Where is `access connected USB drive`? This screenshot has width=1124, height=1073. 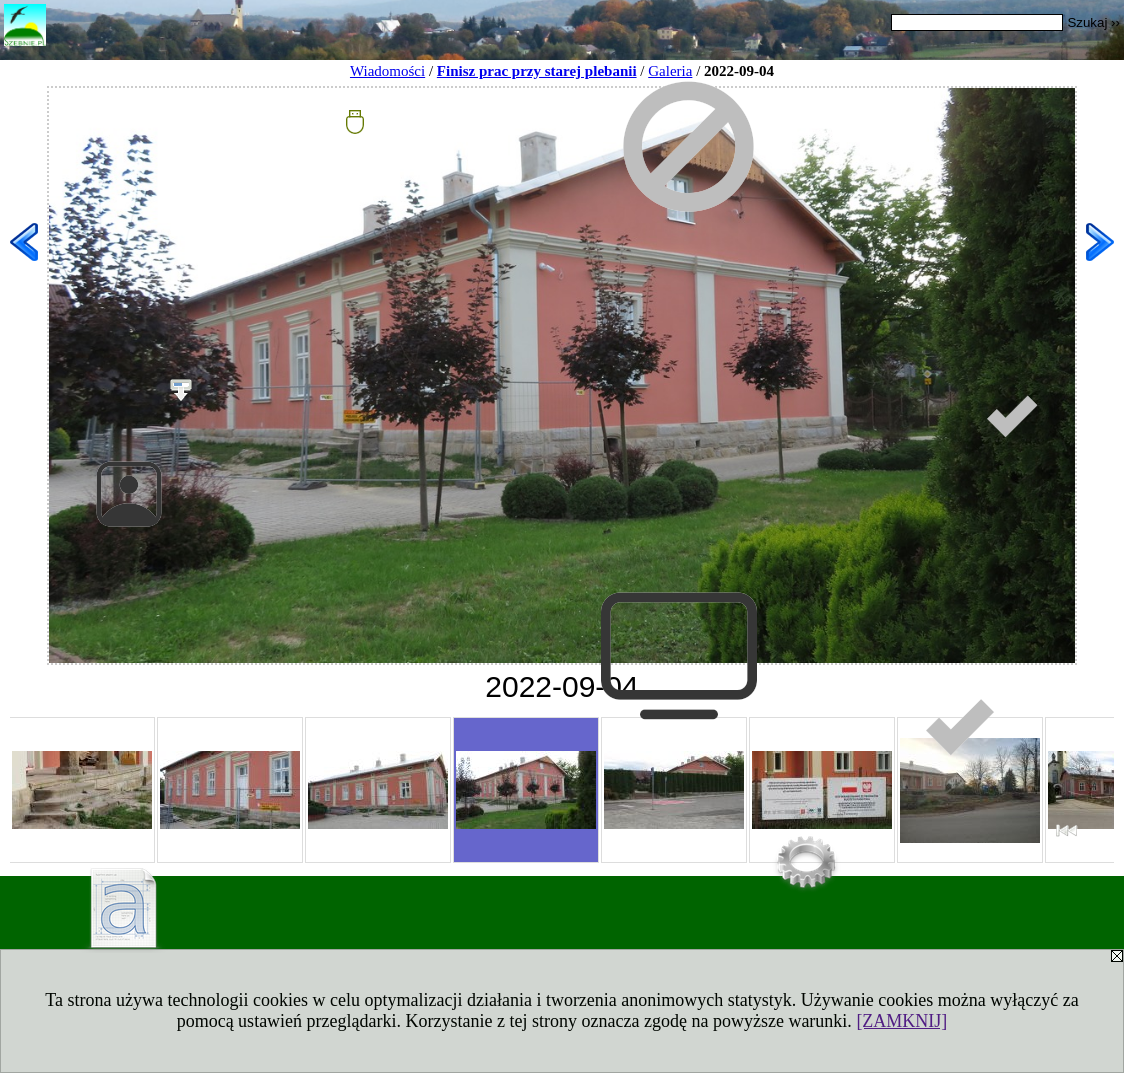
access connected USB drive is located at coordinates (355, 122).